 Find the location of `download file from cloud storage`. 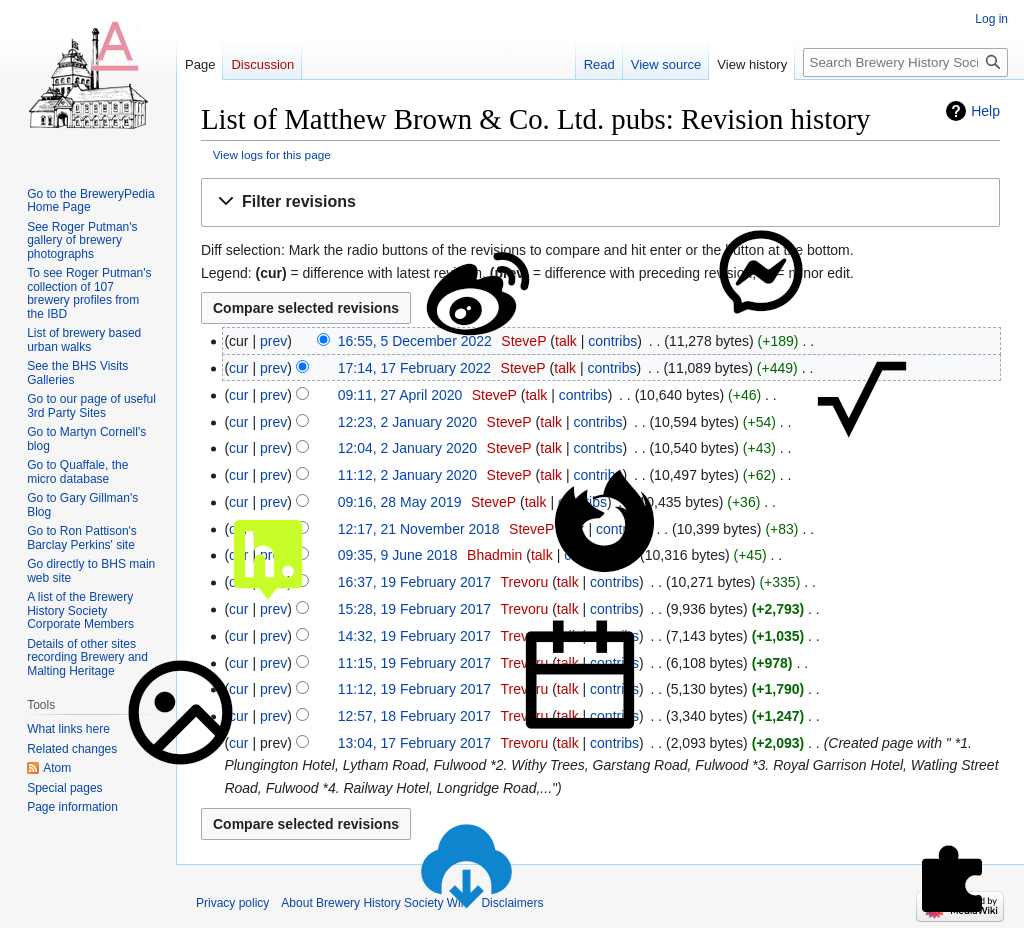

download file from cloud storage is located at coordinates (466, 865).